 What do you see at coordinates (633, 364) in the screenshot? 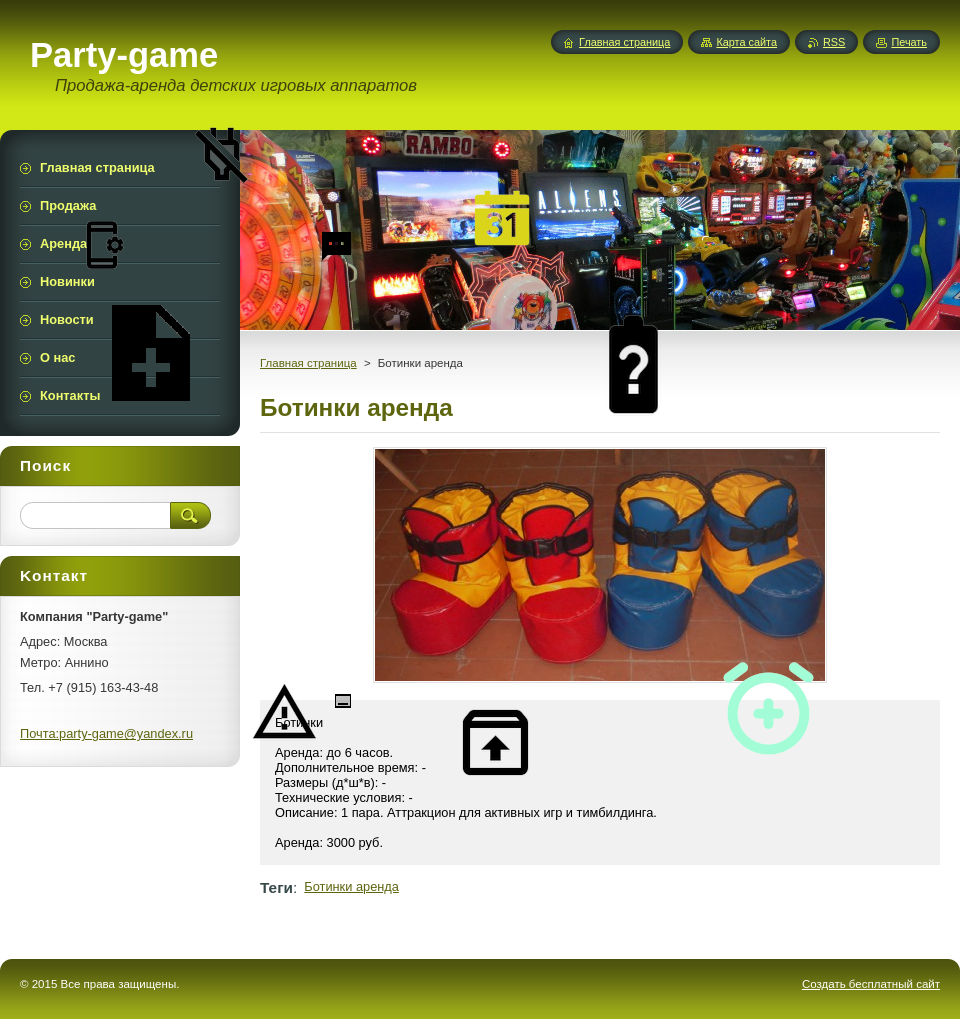
I see `indicates battery status cannot be determined` at bounding box center [633, 364].